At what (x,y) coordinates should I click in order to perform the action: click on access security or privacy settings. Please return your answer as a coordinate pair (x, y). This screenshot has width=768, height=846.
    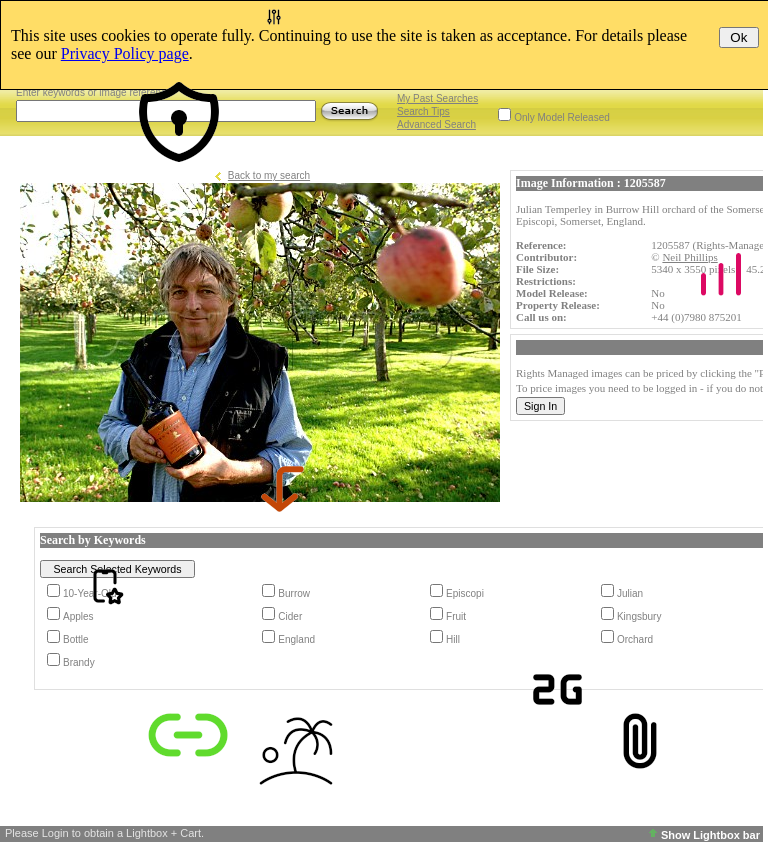
    Looking at the image, I should click on (179, 122).